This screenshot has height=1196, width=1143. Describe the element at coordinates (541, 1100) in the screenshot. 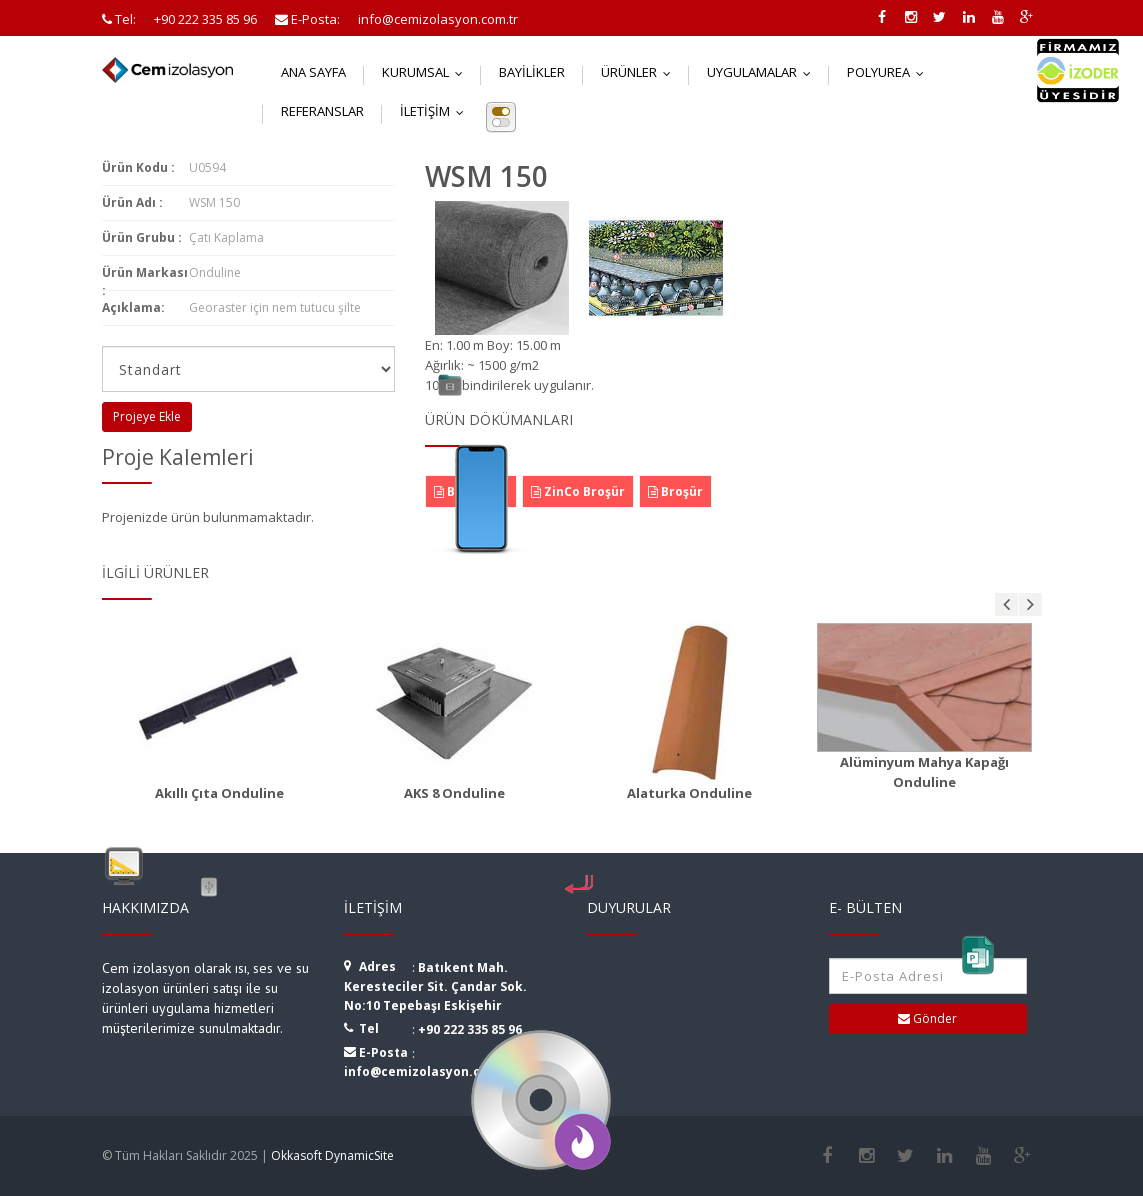

I see `burn data to a dvd disc` at that location.